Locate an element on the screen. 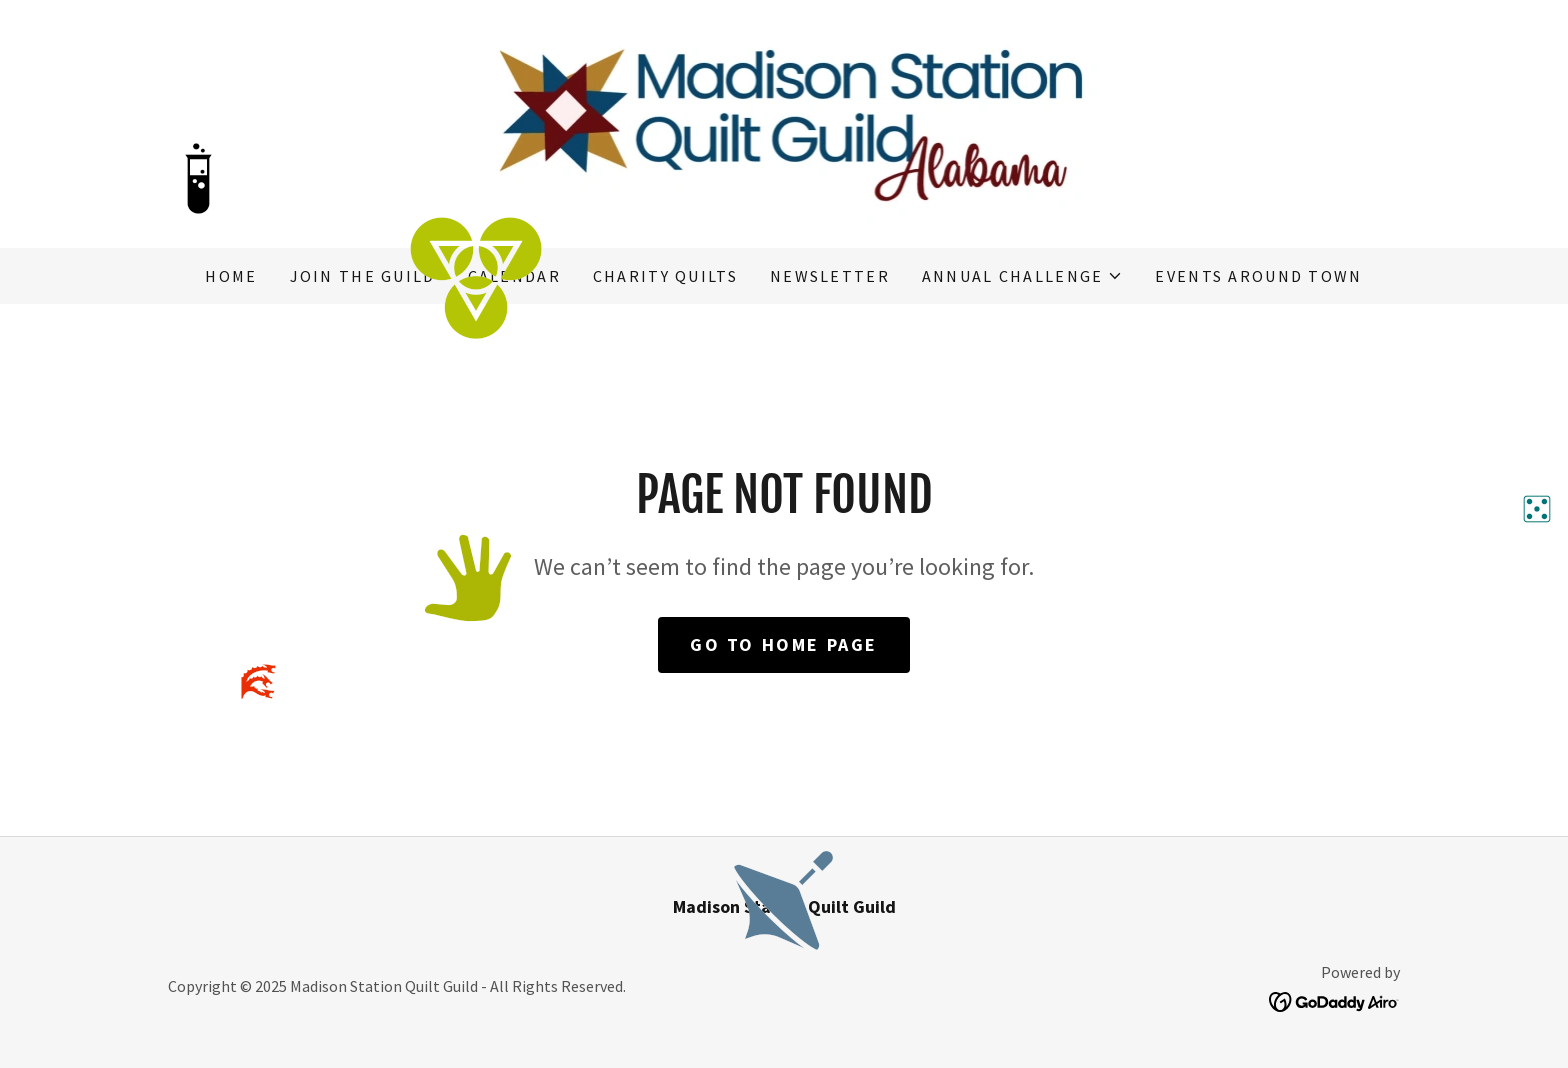  roll the dice or take a random action is located at coordinates (1537, 509).